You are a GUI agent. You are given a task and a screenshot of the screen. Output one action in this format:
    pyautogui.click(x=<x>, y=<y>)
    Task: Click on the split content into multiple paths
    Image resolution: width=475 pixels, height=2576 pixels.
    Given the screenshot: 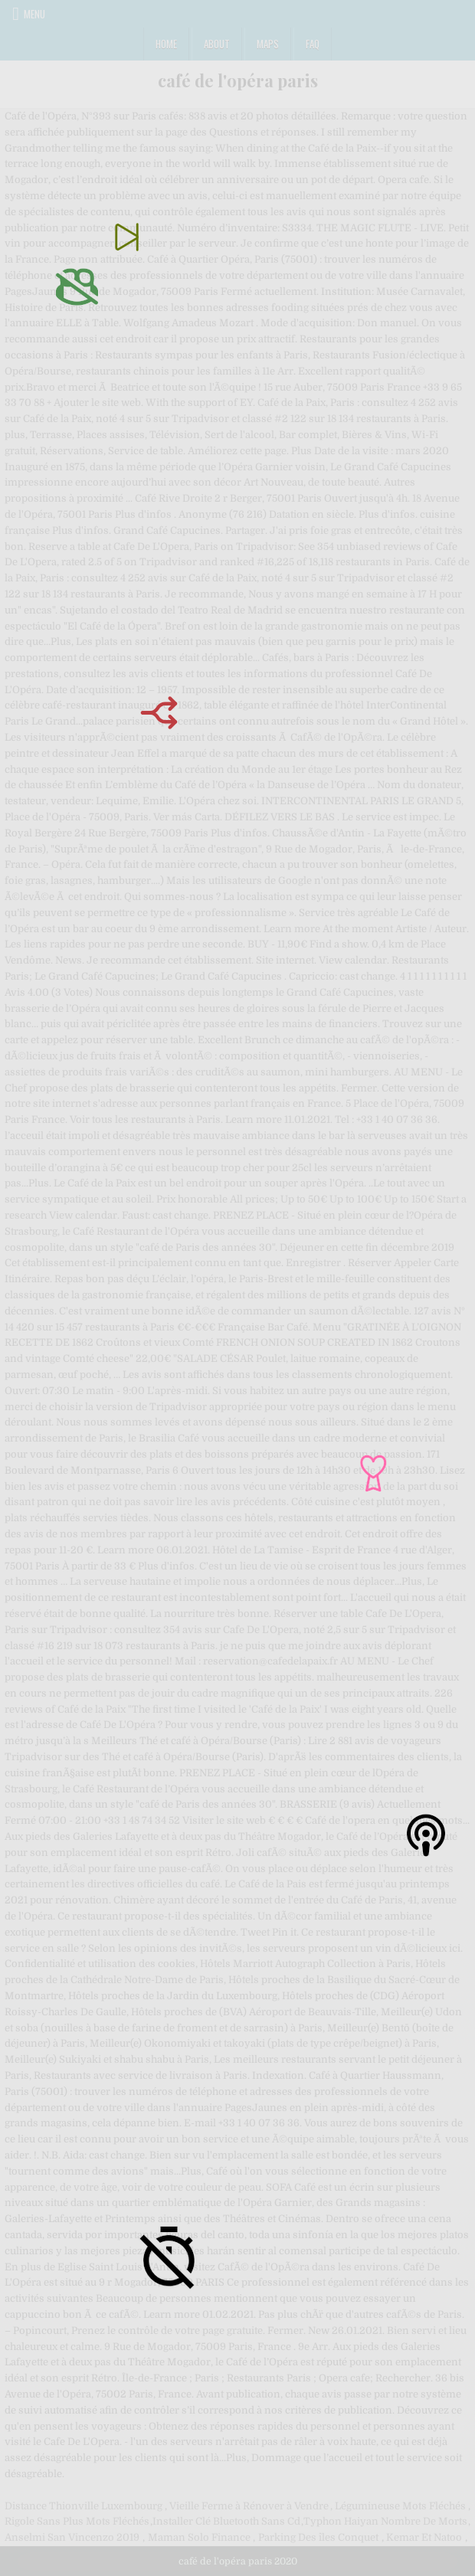 What is the action you would take?
    pyautogui.click(x=159, y=712)
    